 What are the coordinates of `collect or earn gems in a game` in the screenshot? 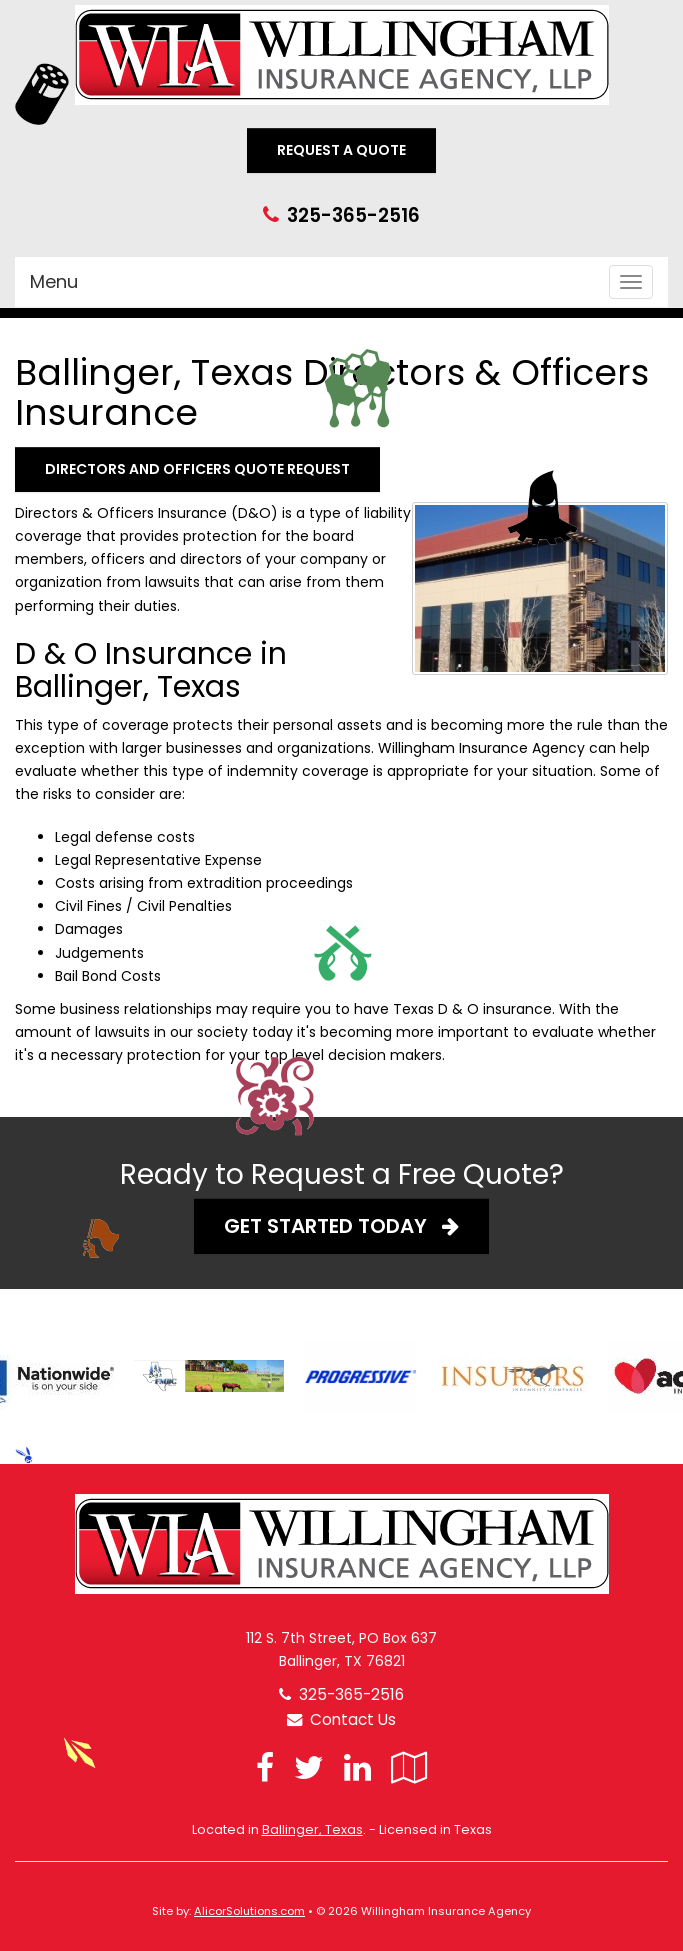 It's located at (79, 1752).